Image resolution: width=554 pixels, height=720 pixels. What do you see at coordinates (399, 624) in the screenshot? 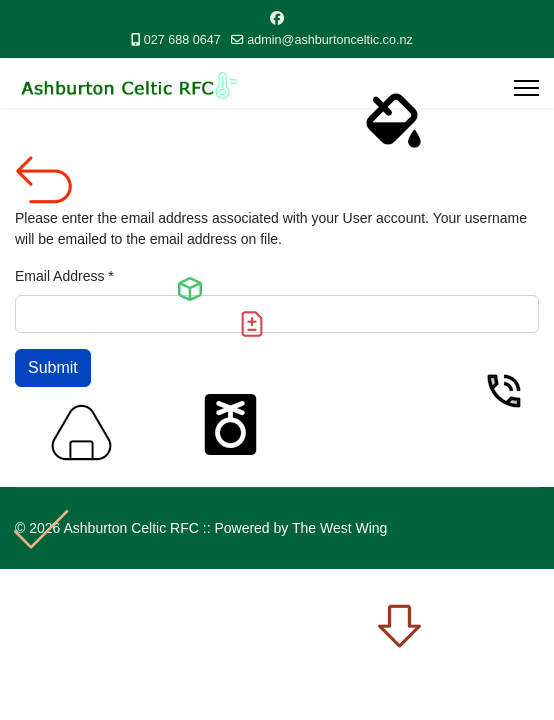
I see `download a file or content` at bounding box center [399, 624].